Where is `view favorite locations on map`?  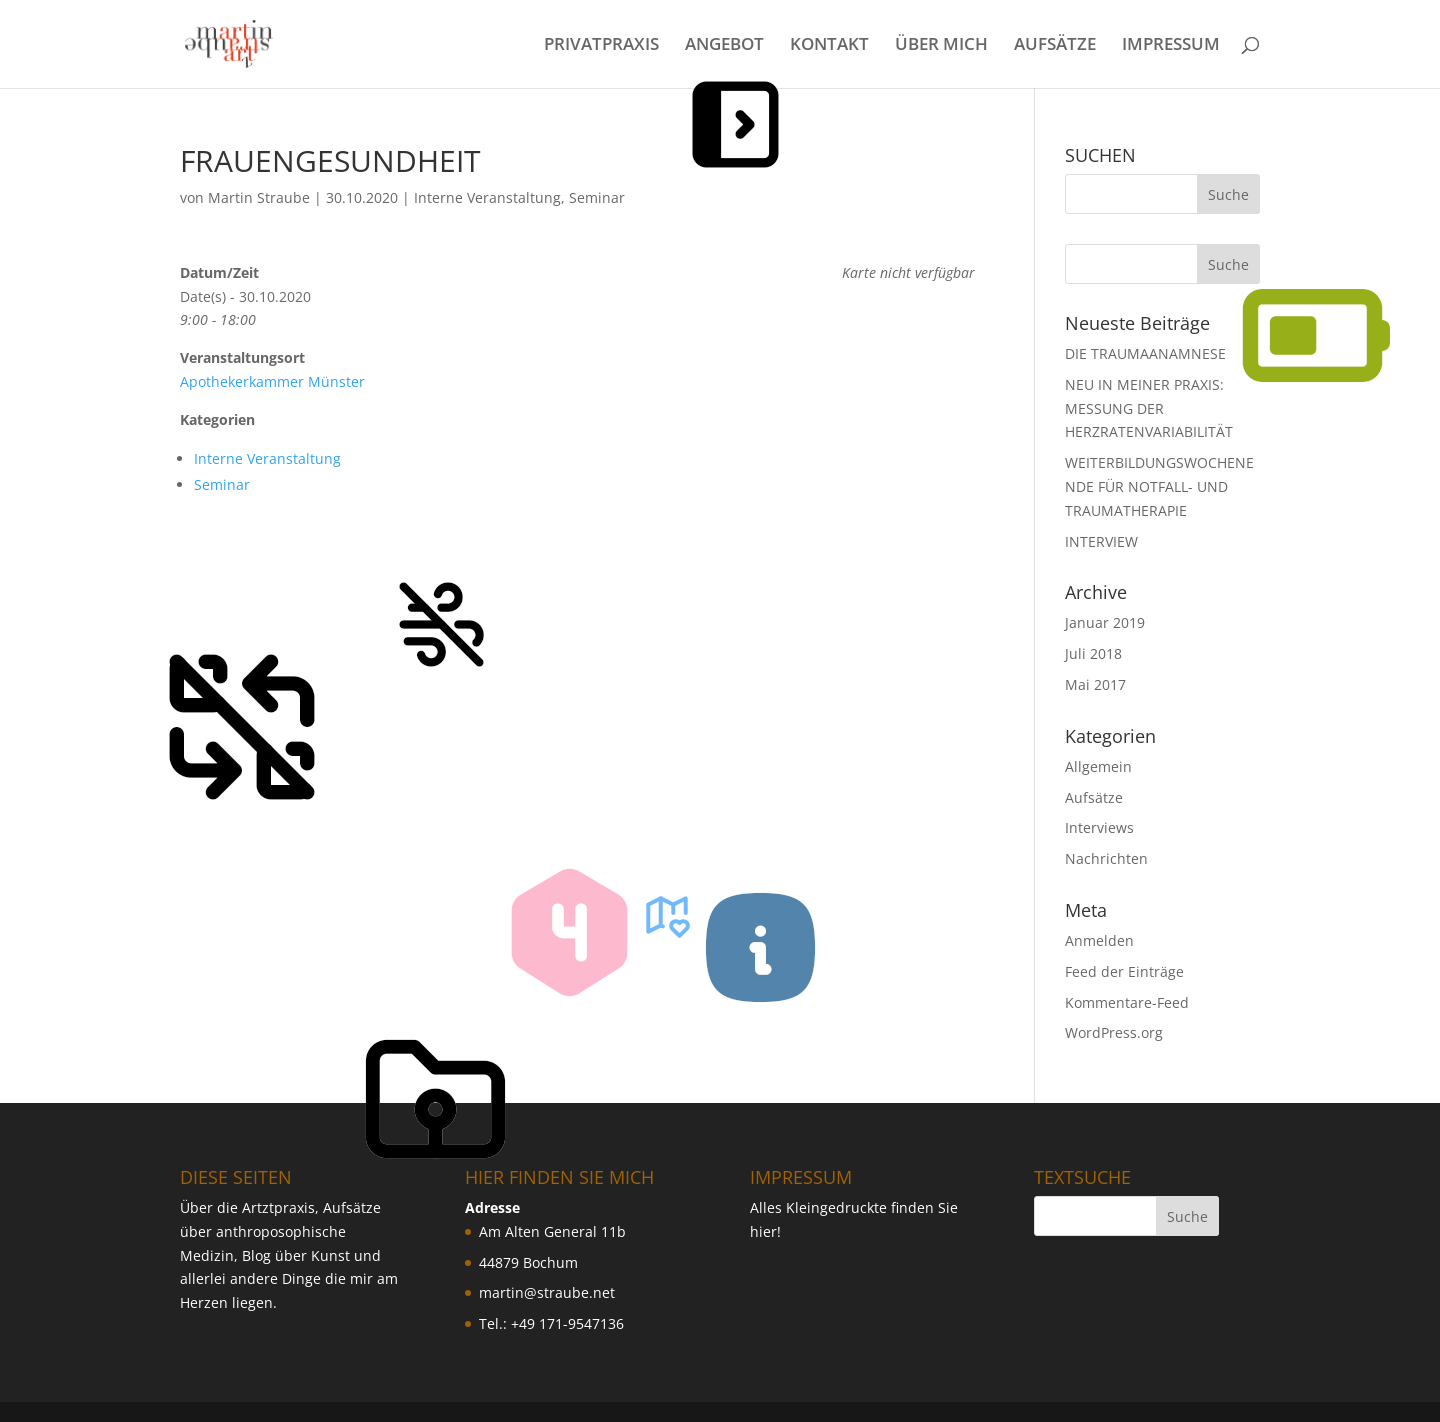 view favorite locations on map is located at coordinates (667, 915).